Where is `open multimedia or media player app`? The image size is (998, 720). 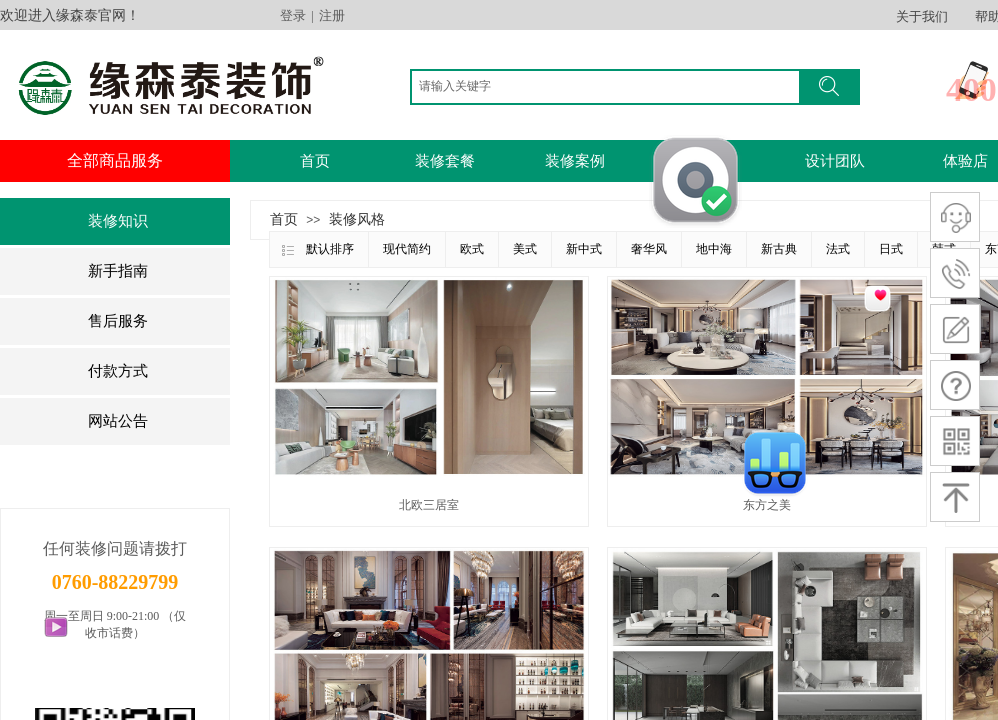 open multimedia or media player app is located at coordinates (56, 627).